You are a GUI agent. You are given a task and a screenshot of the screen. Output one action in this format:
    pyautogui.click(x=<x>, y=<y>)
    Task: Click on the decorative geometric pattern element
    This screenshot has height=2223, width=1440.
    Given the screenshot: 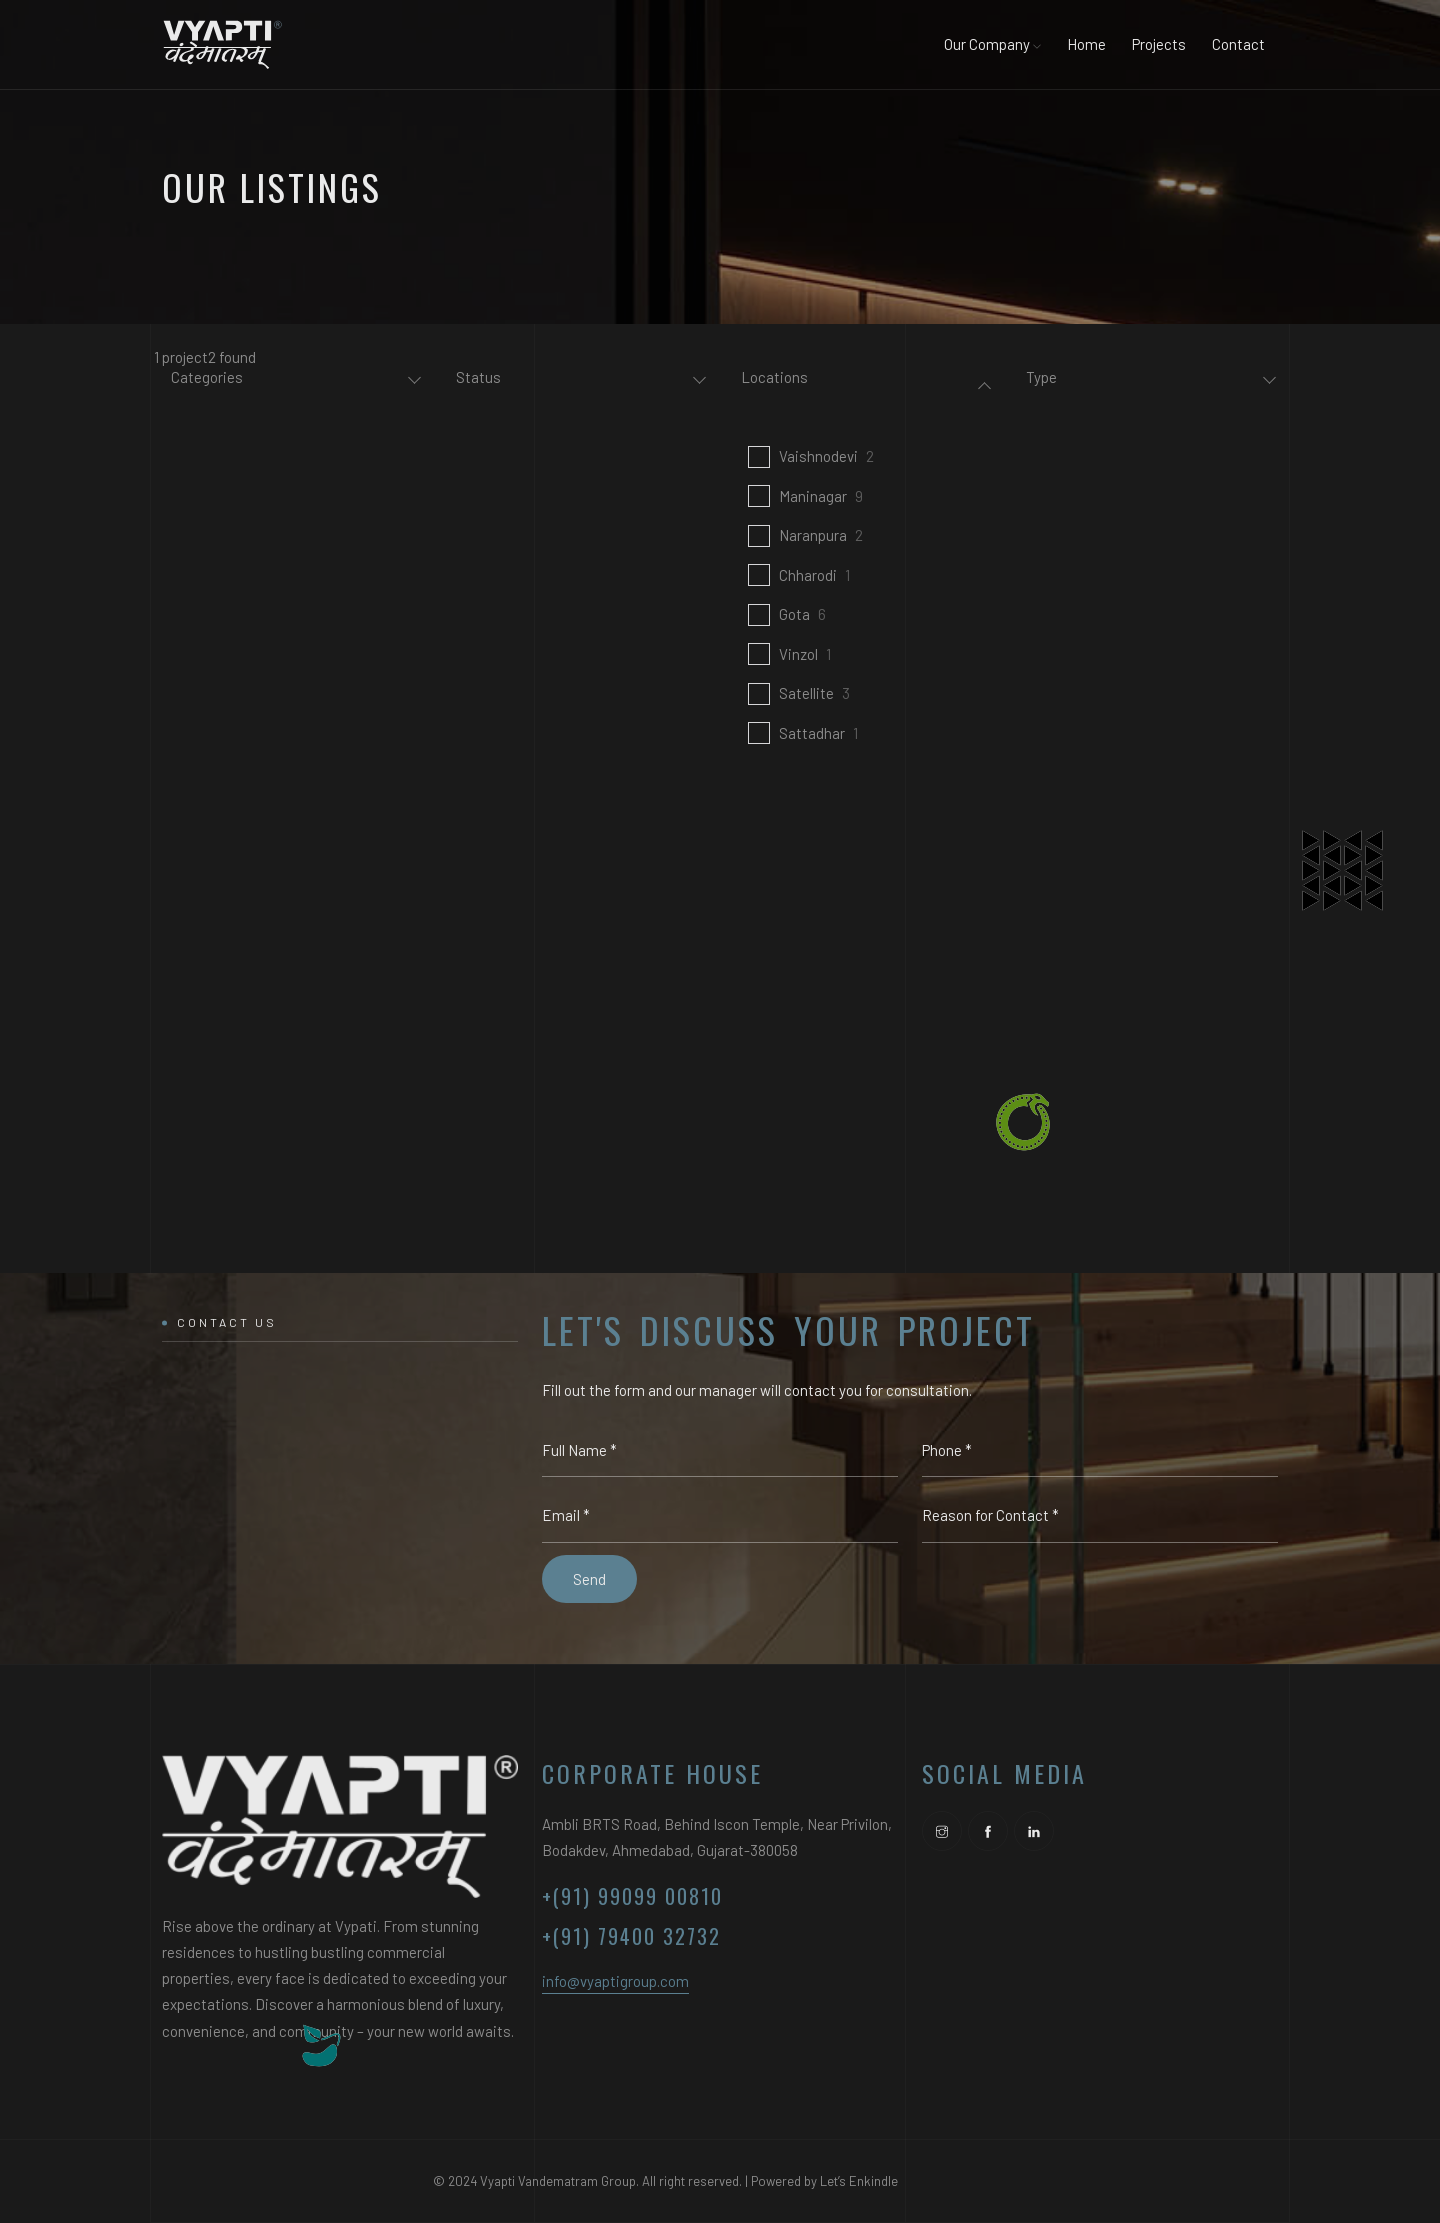 What is the action you would take?
    pyautogui.click(x=1342, y=870)
    